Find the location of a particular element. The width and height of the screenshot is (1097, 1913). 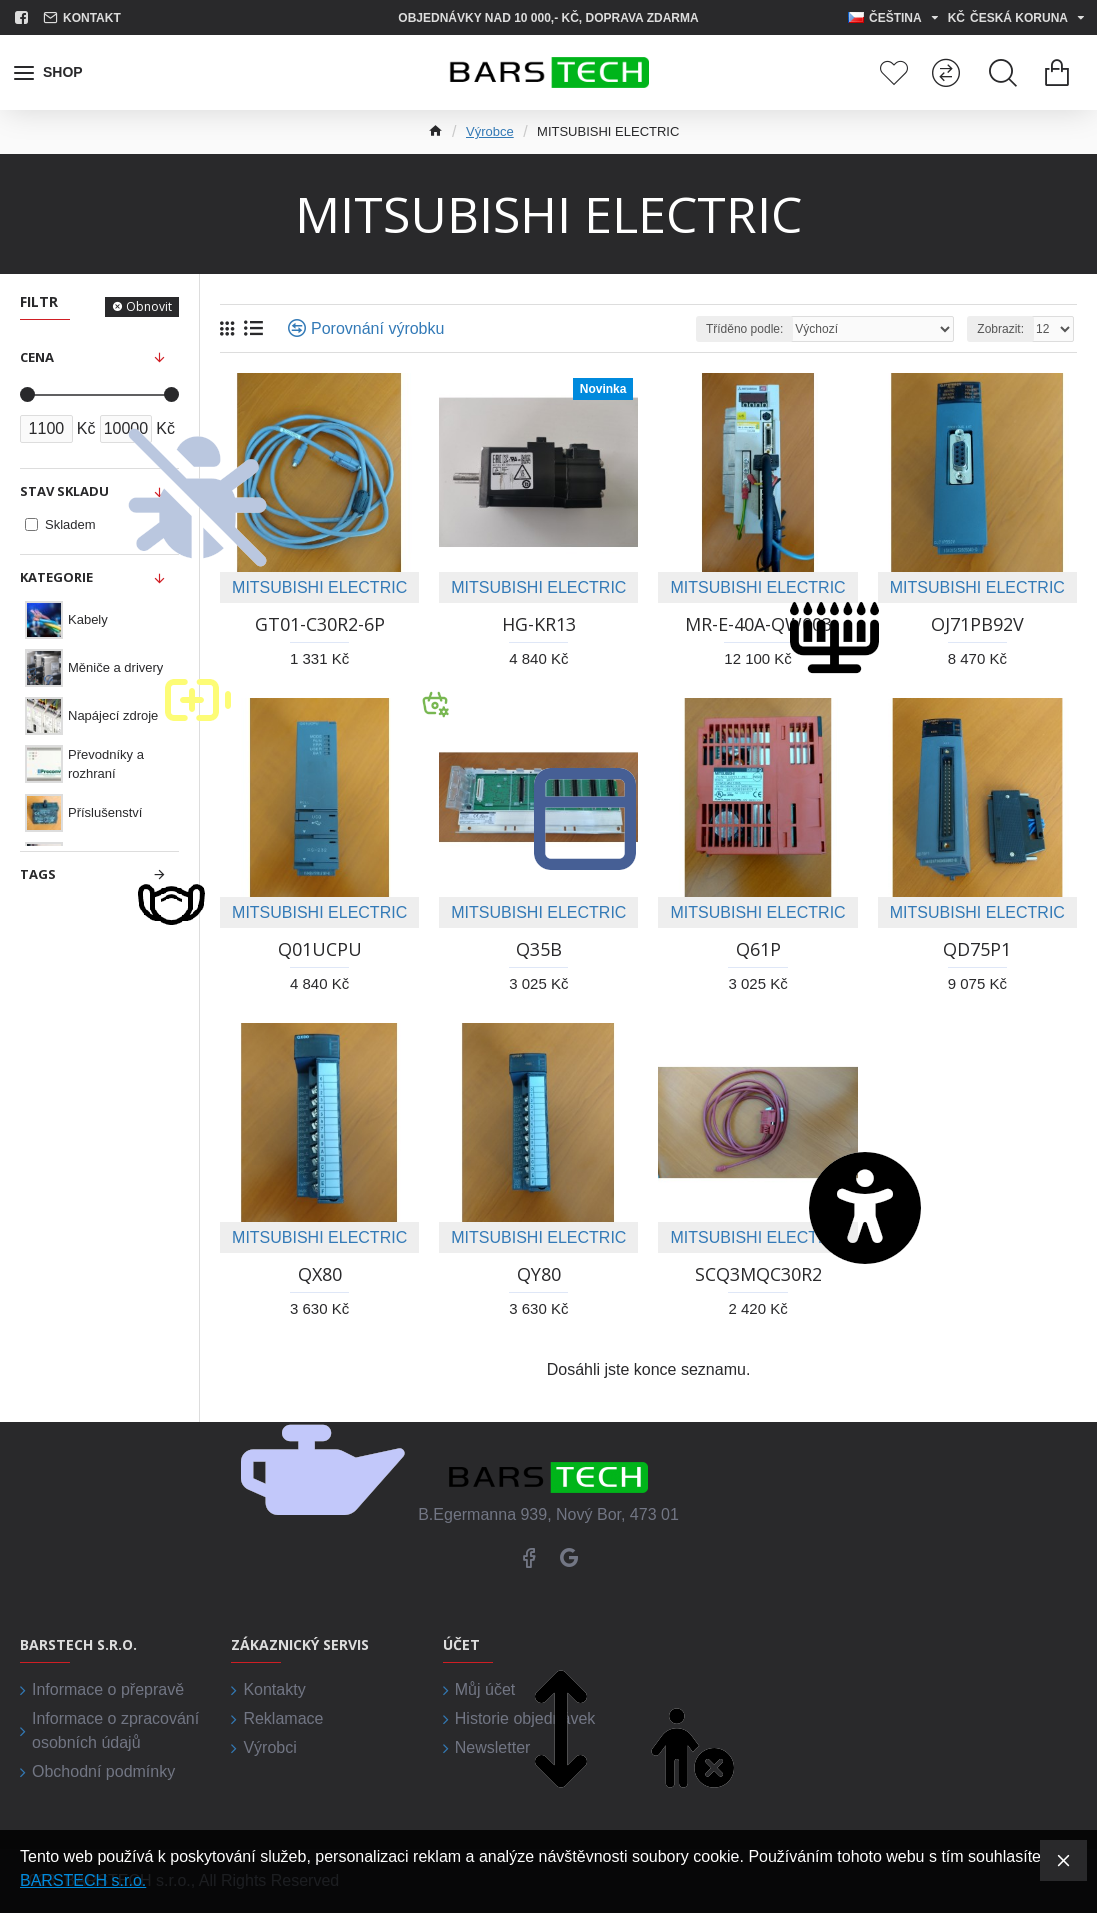

access shopping basket settings is located at coordinates (435, 703).